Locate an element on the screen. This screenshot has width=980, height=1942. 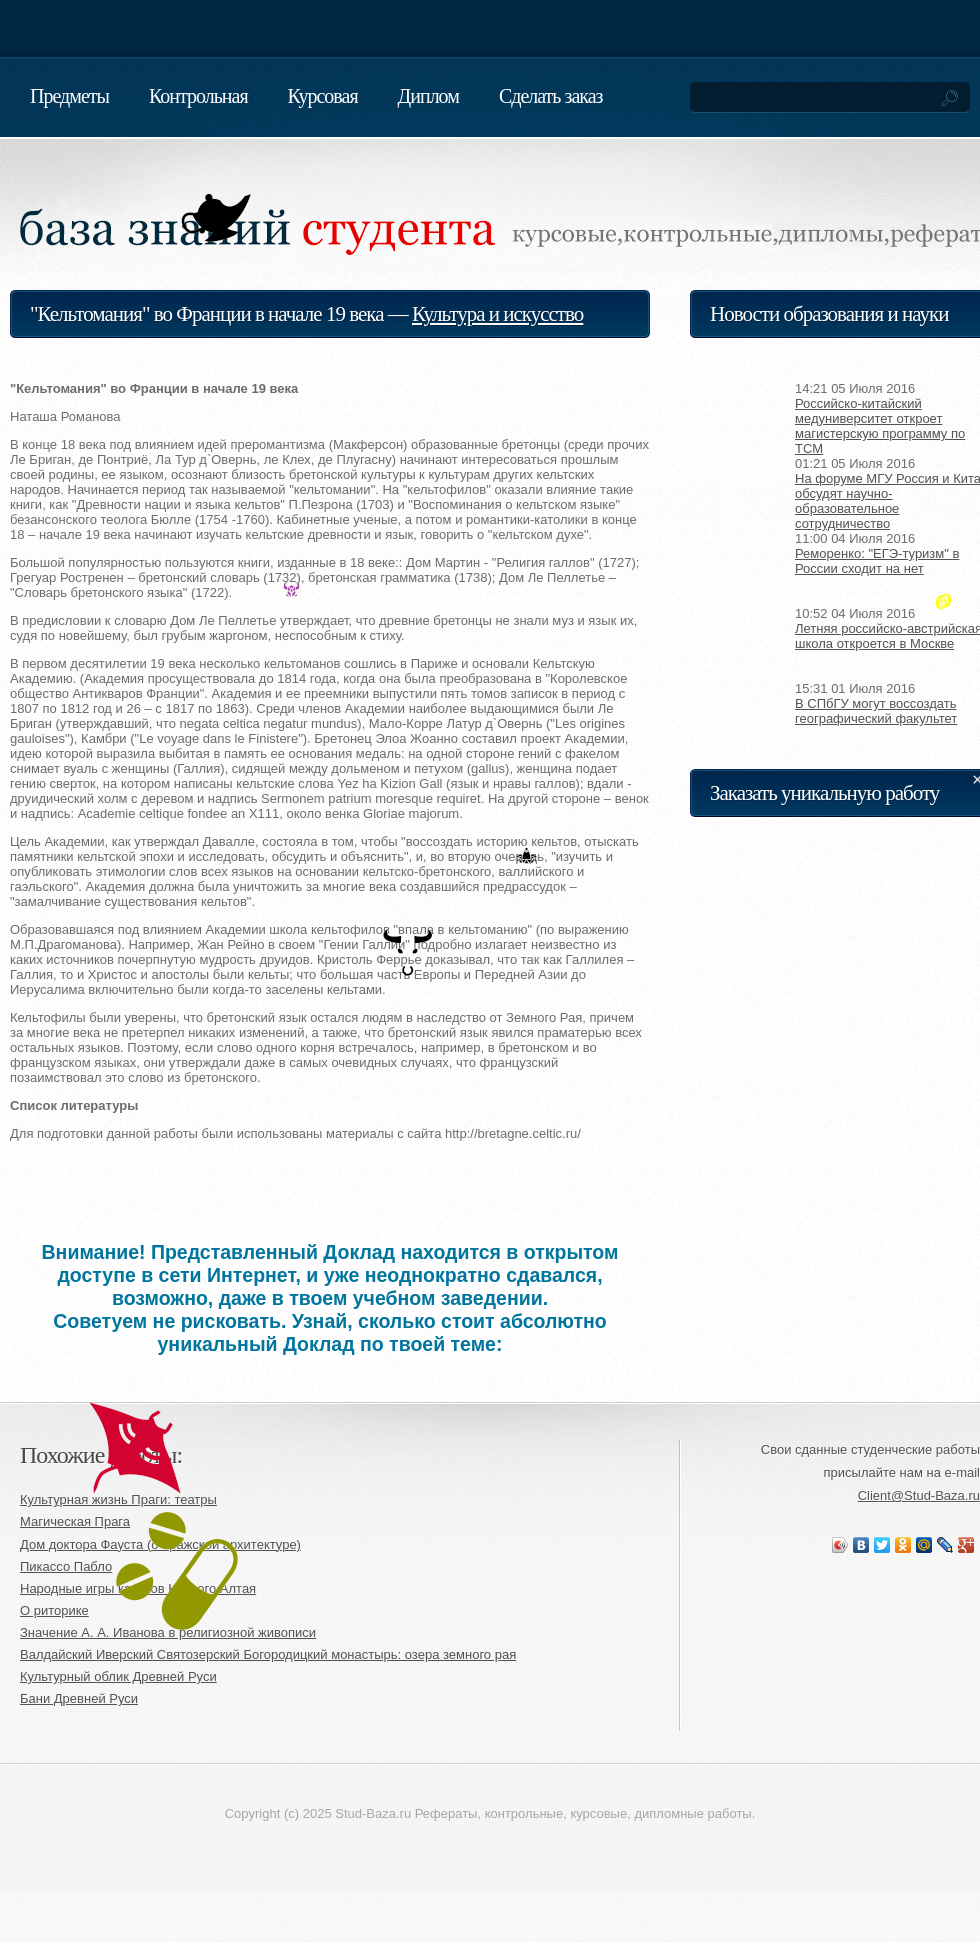
indicates a surreal or dream-like game state is located at coordinates (943, 601).